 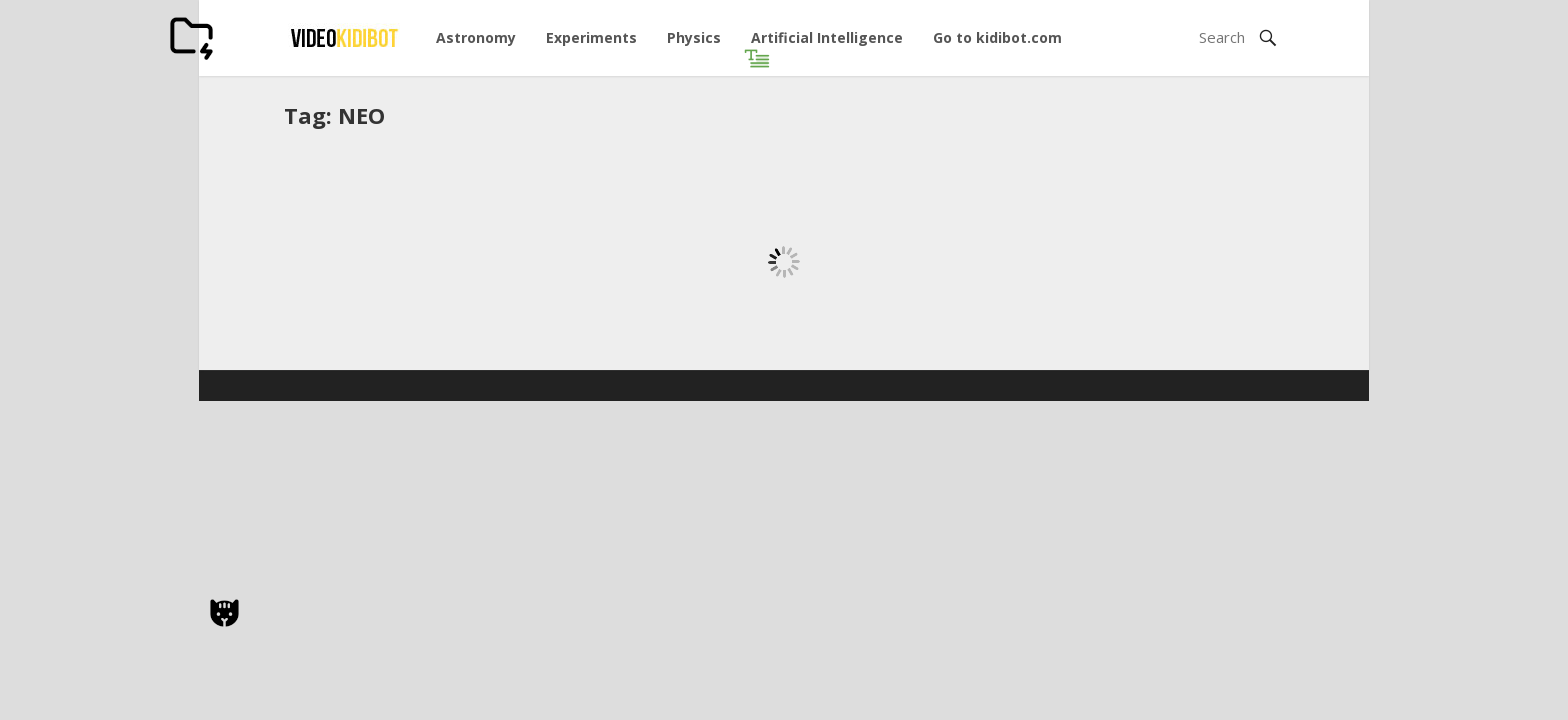 I want to click on access pet-related features or settings, so click(x=224, y=612).